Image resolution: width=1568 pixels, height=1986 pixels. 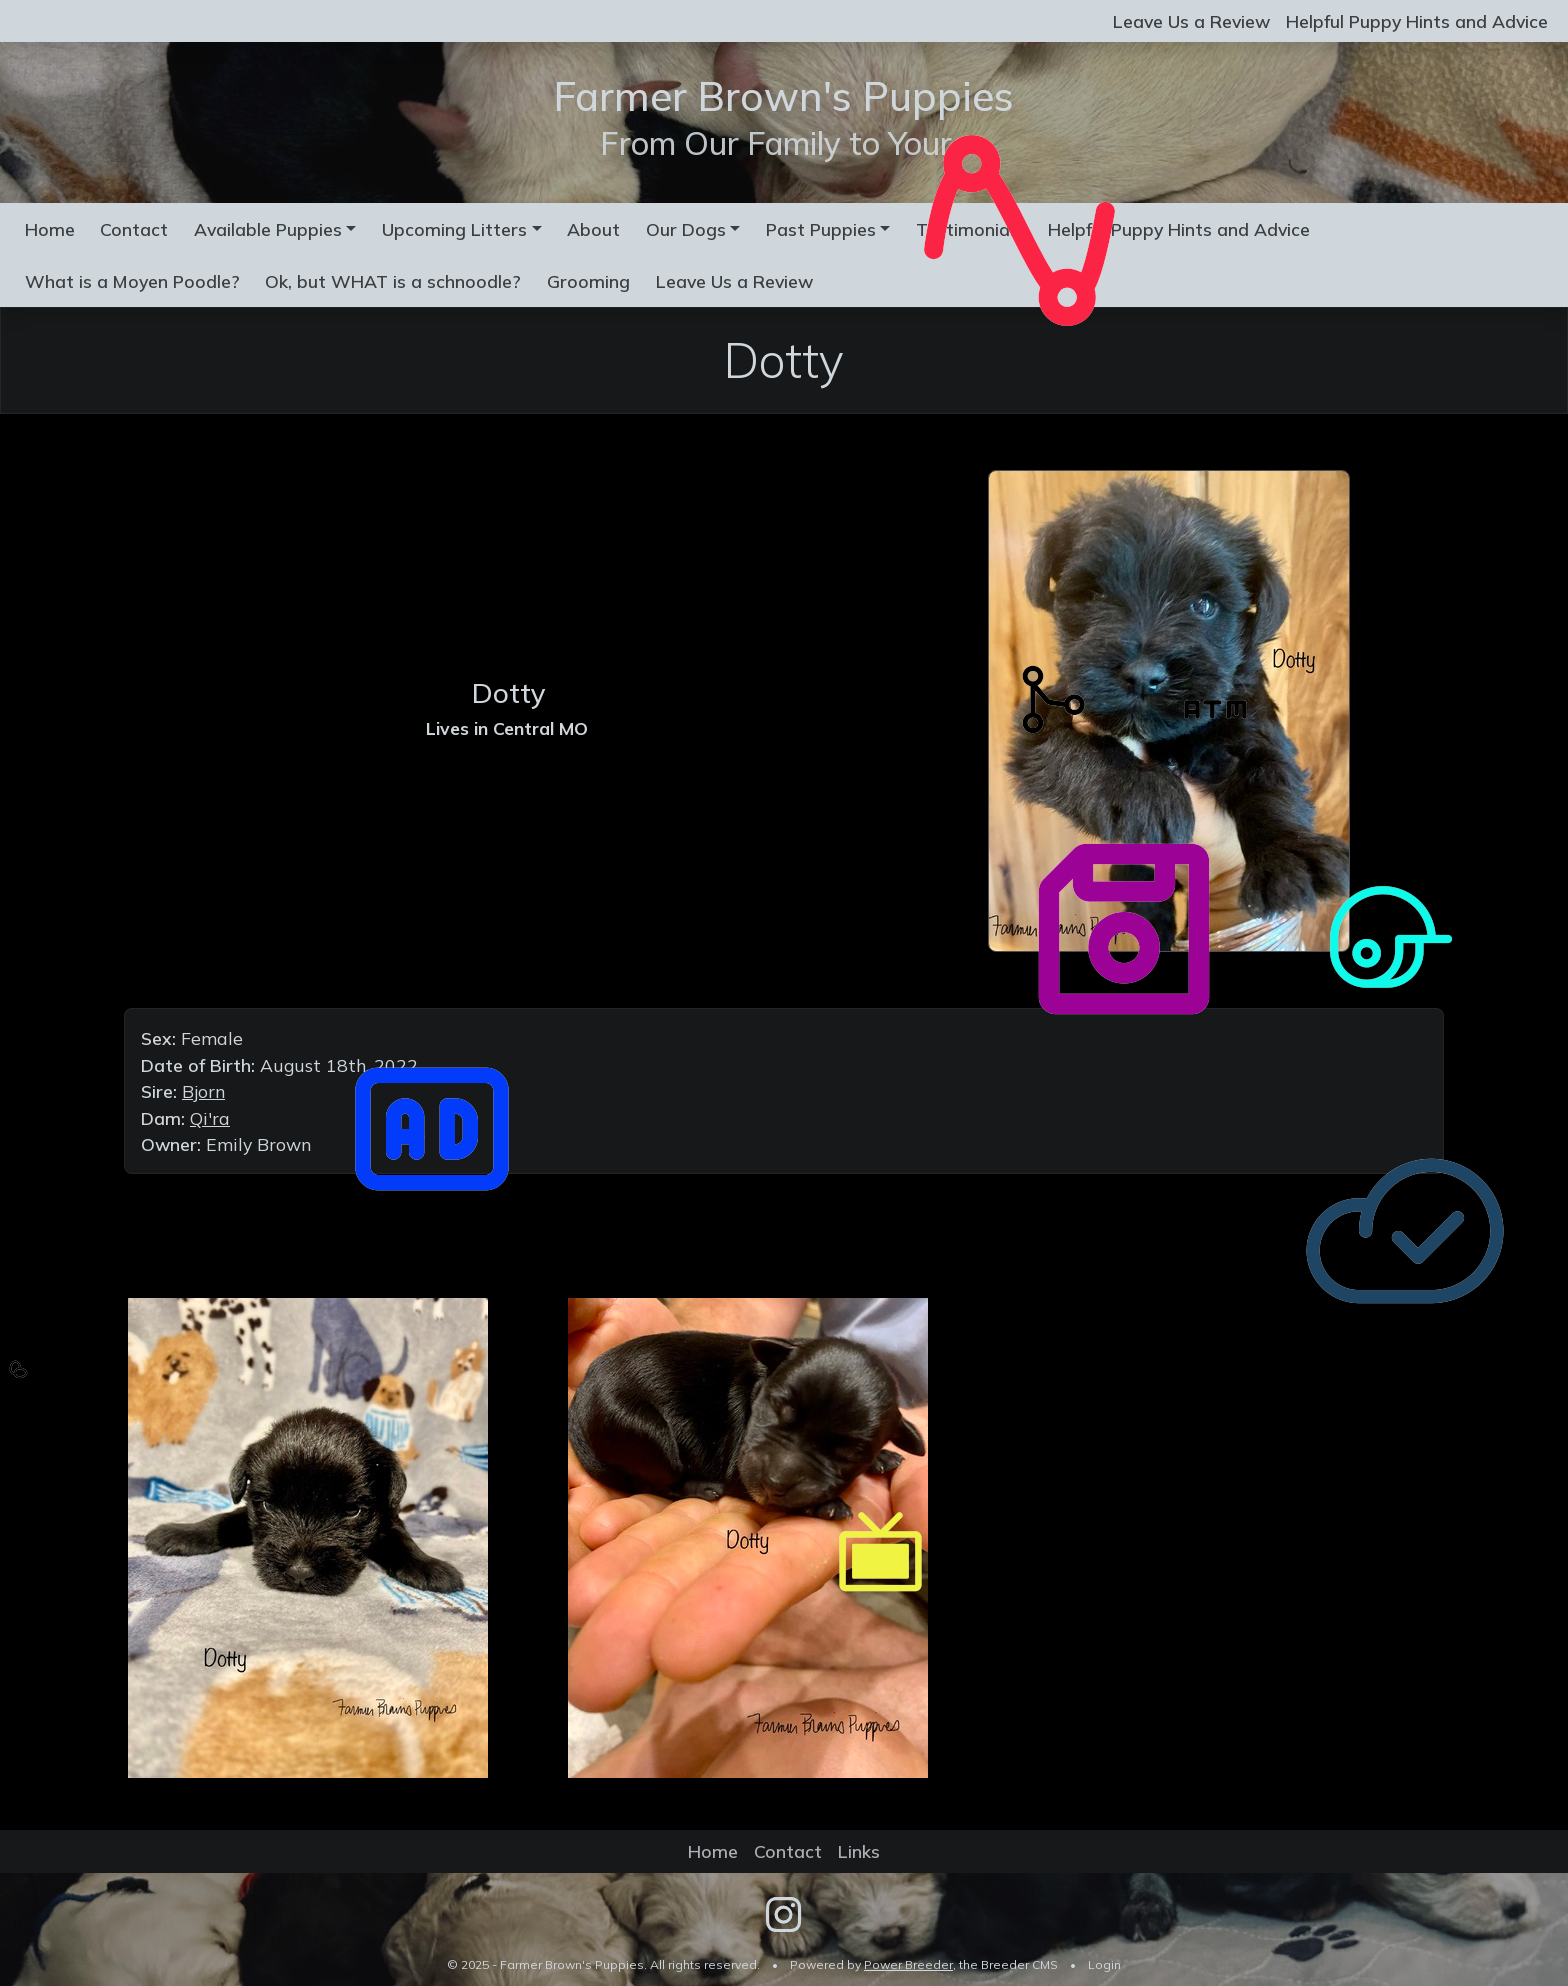 I want to click on toggle between maximum and minimum values, so click(x=1019, y=230).